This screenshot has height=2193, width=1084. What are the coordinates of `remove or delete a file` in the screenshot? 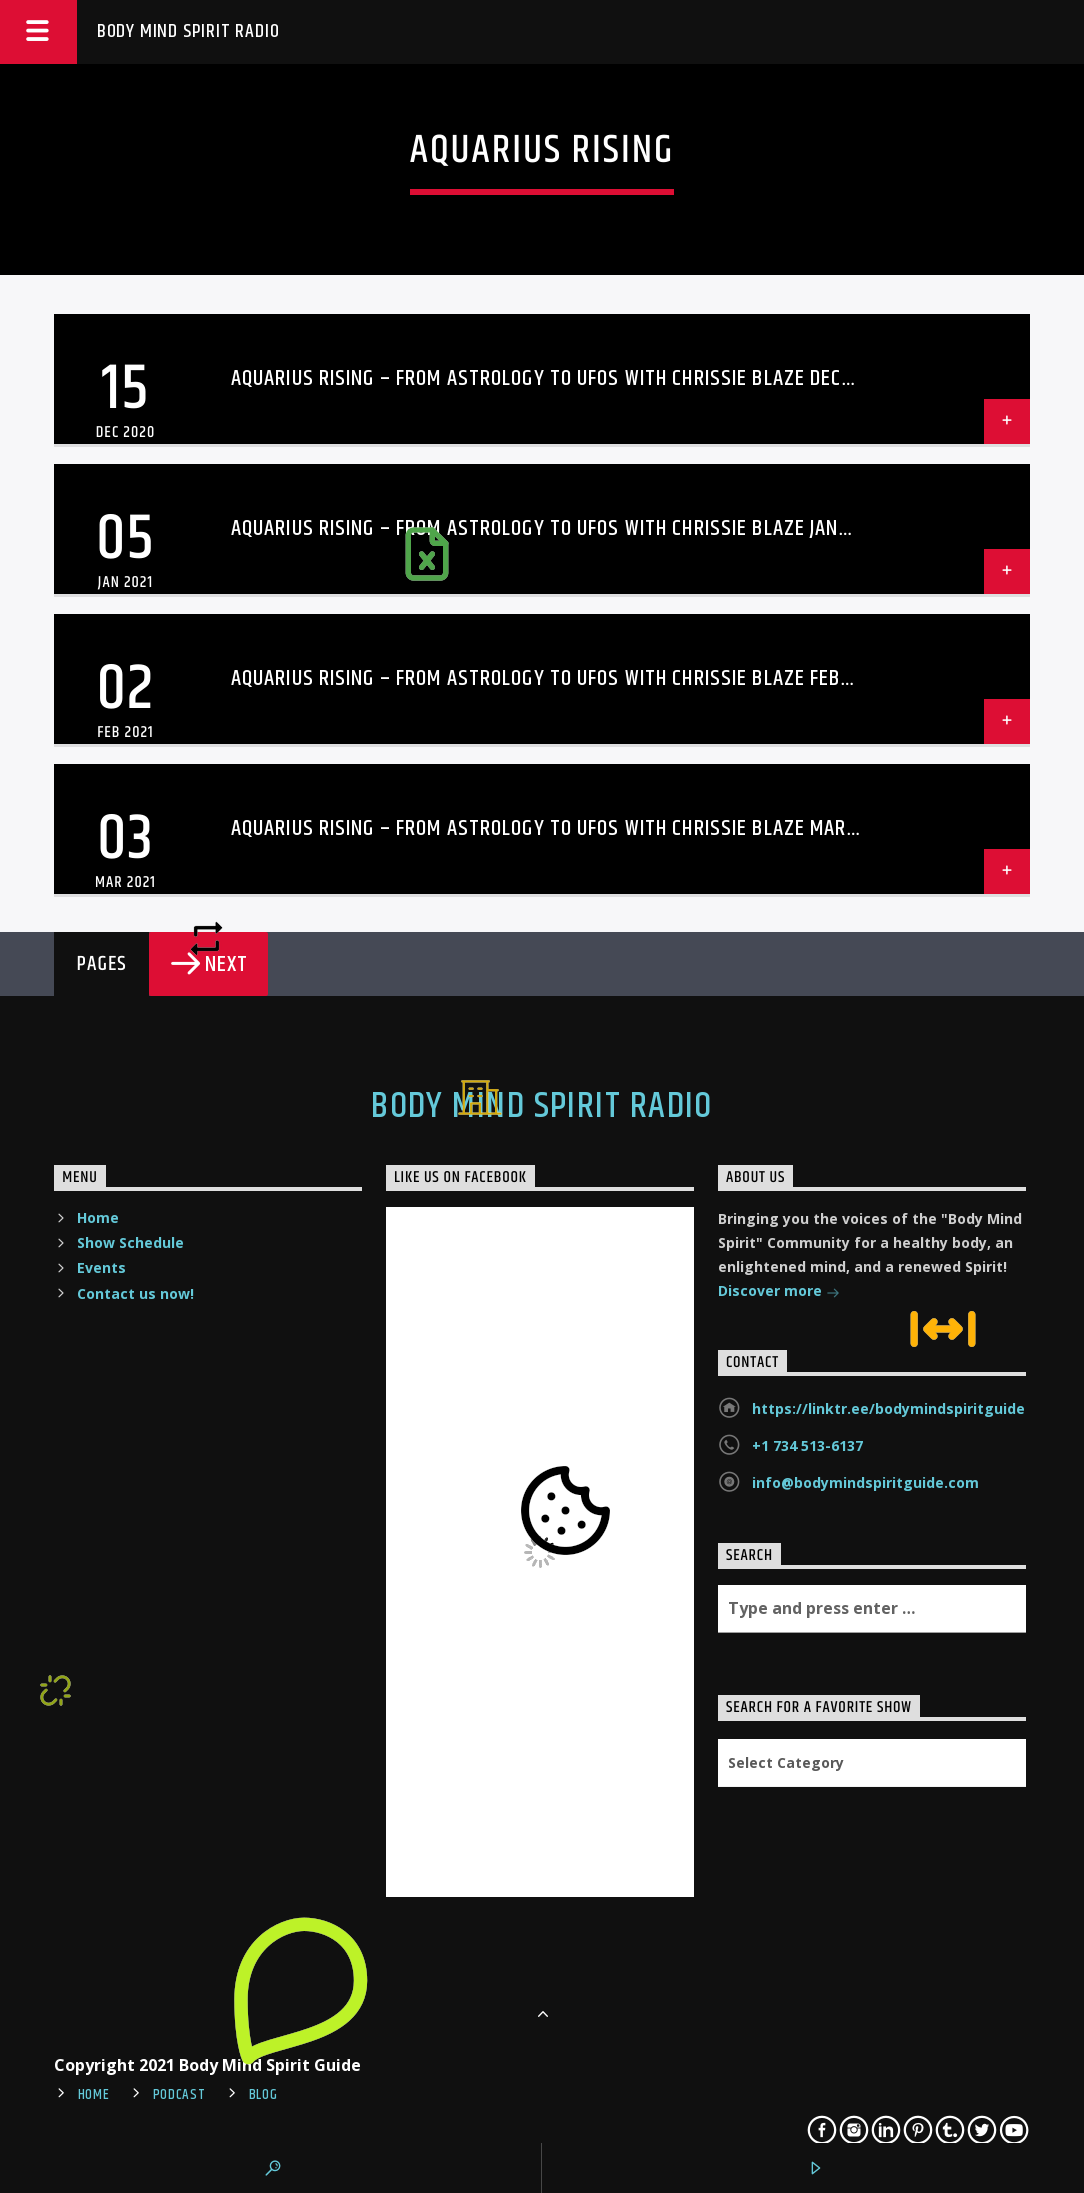 It's located at (427, 554).